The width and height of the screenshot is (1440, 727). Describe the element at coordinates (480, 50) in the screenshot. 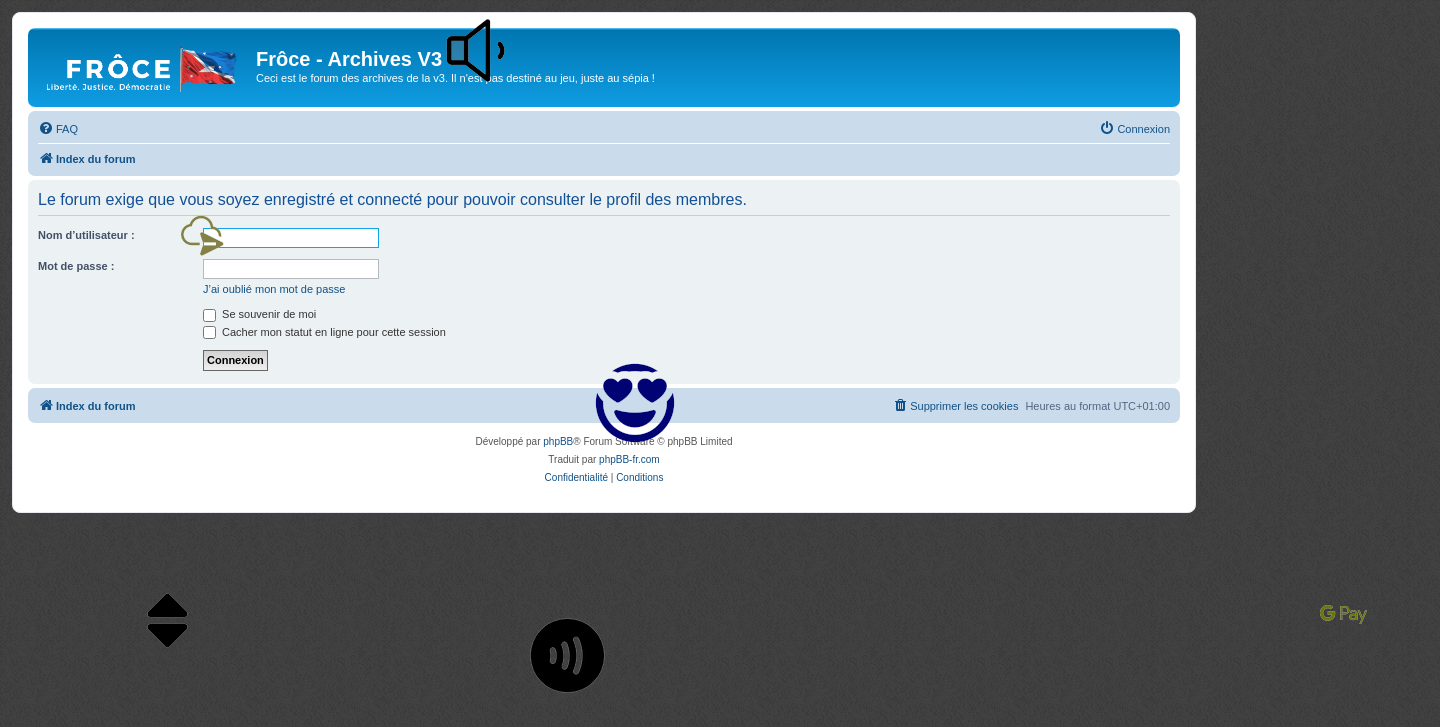

I see `volume set to low level` at that location.